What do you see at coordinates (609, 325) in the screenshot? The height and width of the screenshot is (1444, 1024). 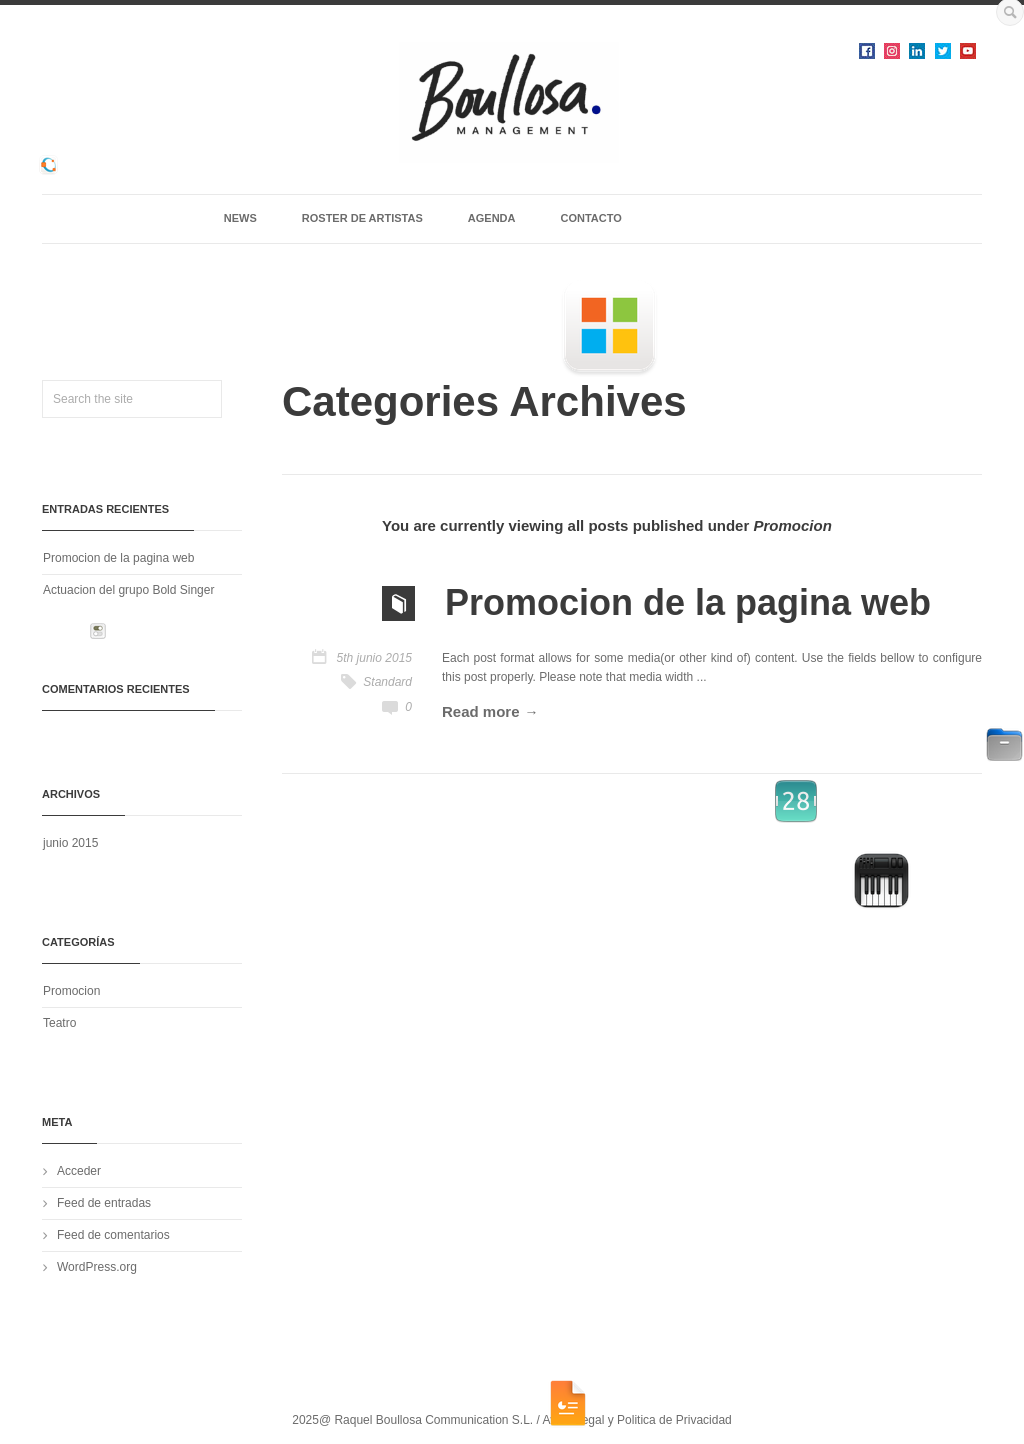 I see `open the MSN app` at bounding box center [609, 325].